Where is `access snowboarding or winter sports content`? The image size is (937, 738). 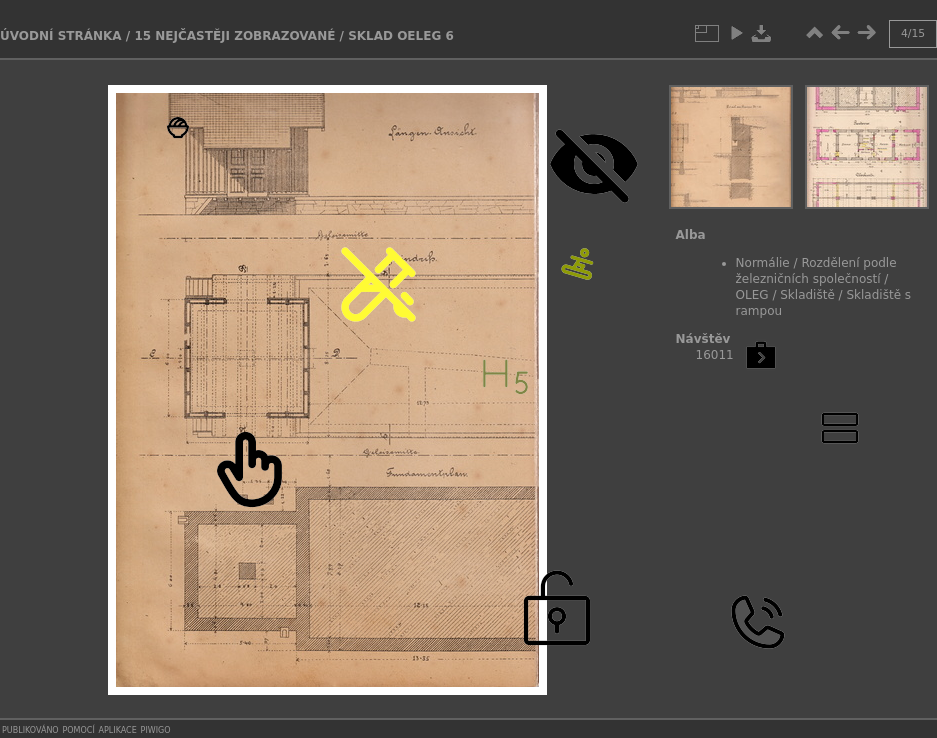
access snowboarding or winter sports content is located at coordinates (579, 264).